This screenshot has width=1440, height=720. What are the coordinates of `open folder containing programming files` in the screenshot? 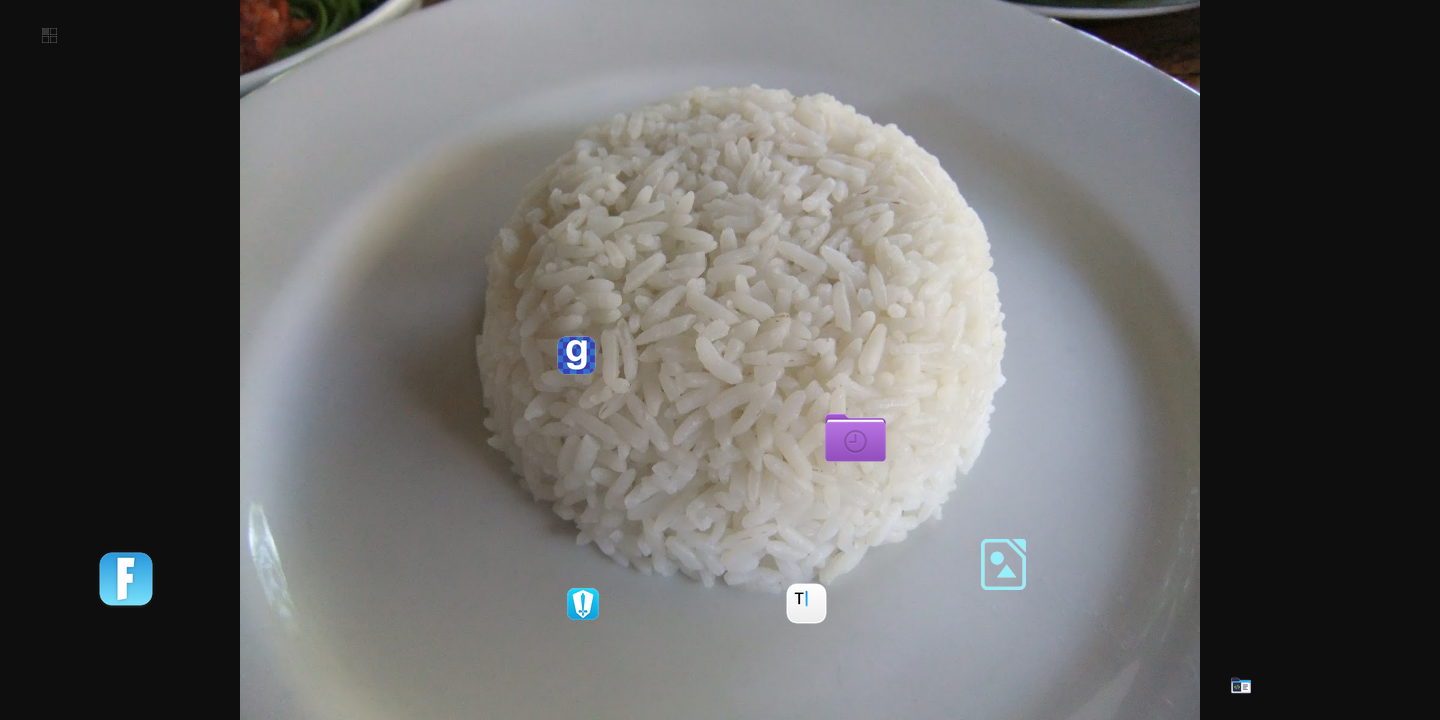 It's located at (1241, 686).